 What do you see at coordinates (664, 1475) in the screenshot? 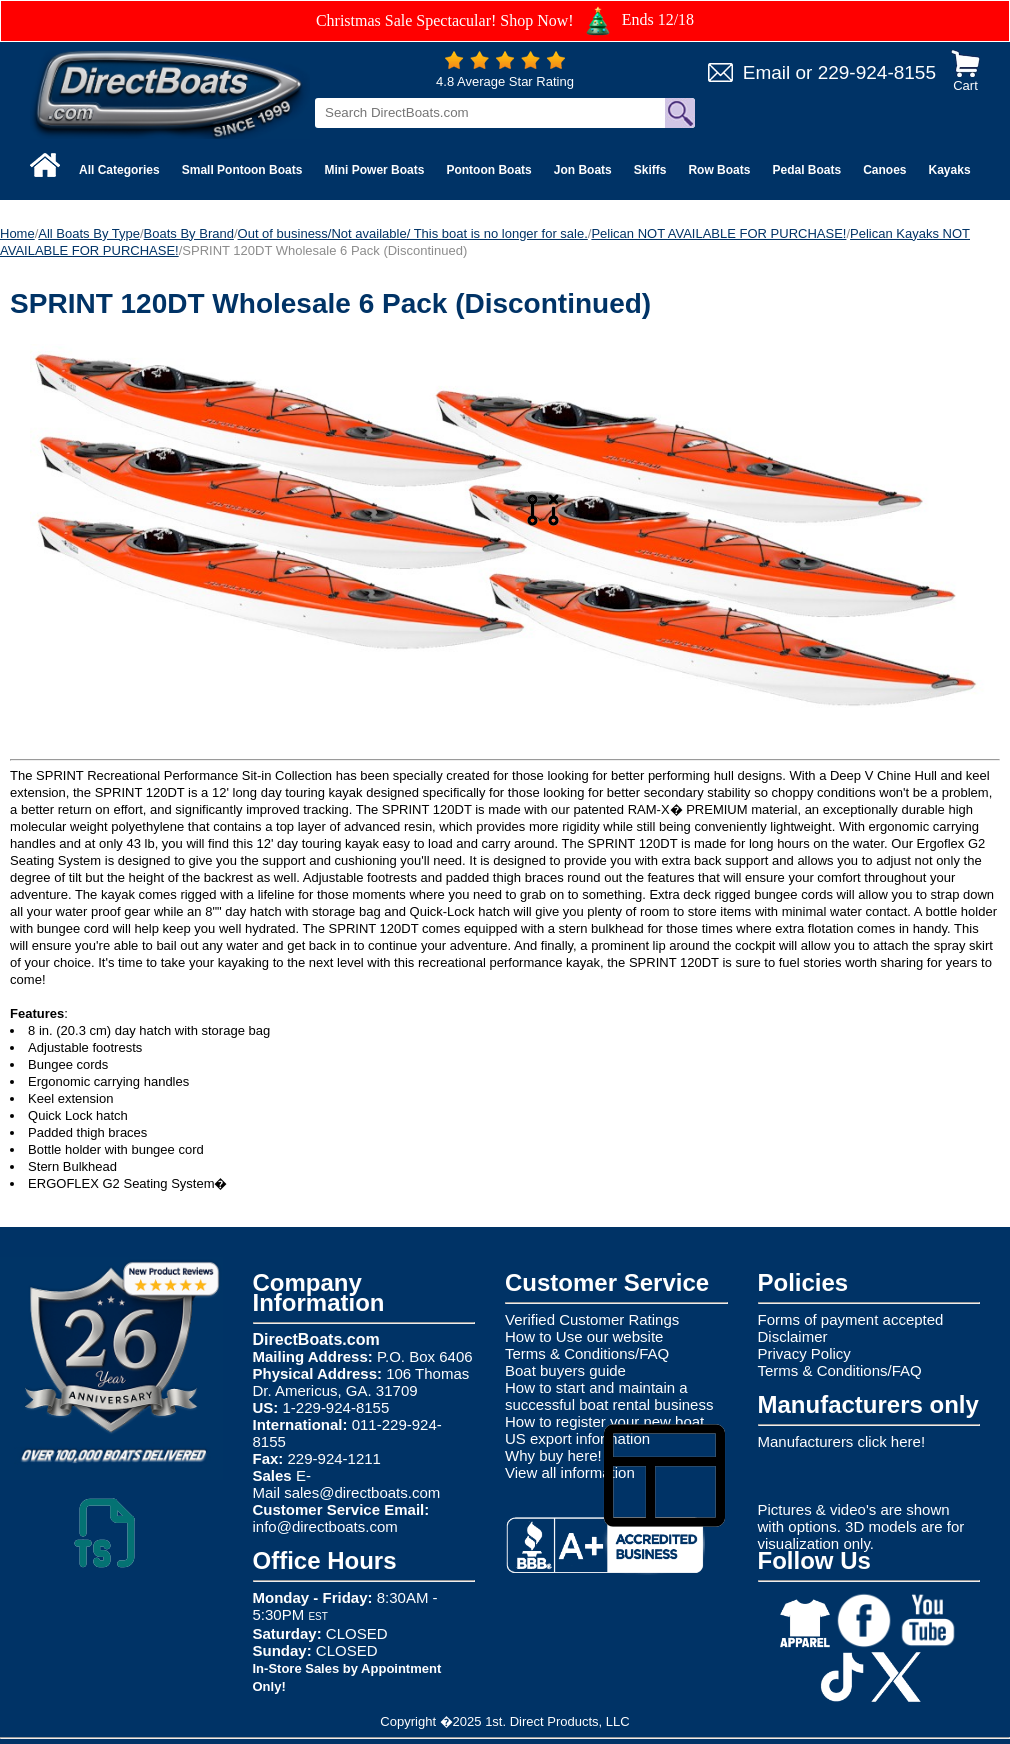
I see `change page layout or view` at bounding box center [664, 1475].